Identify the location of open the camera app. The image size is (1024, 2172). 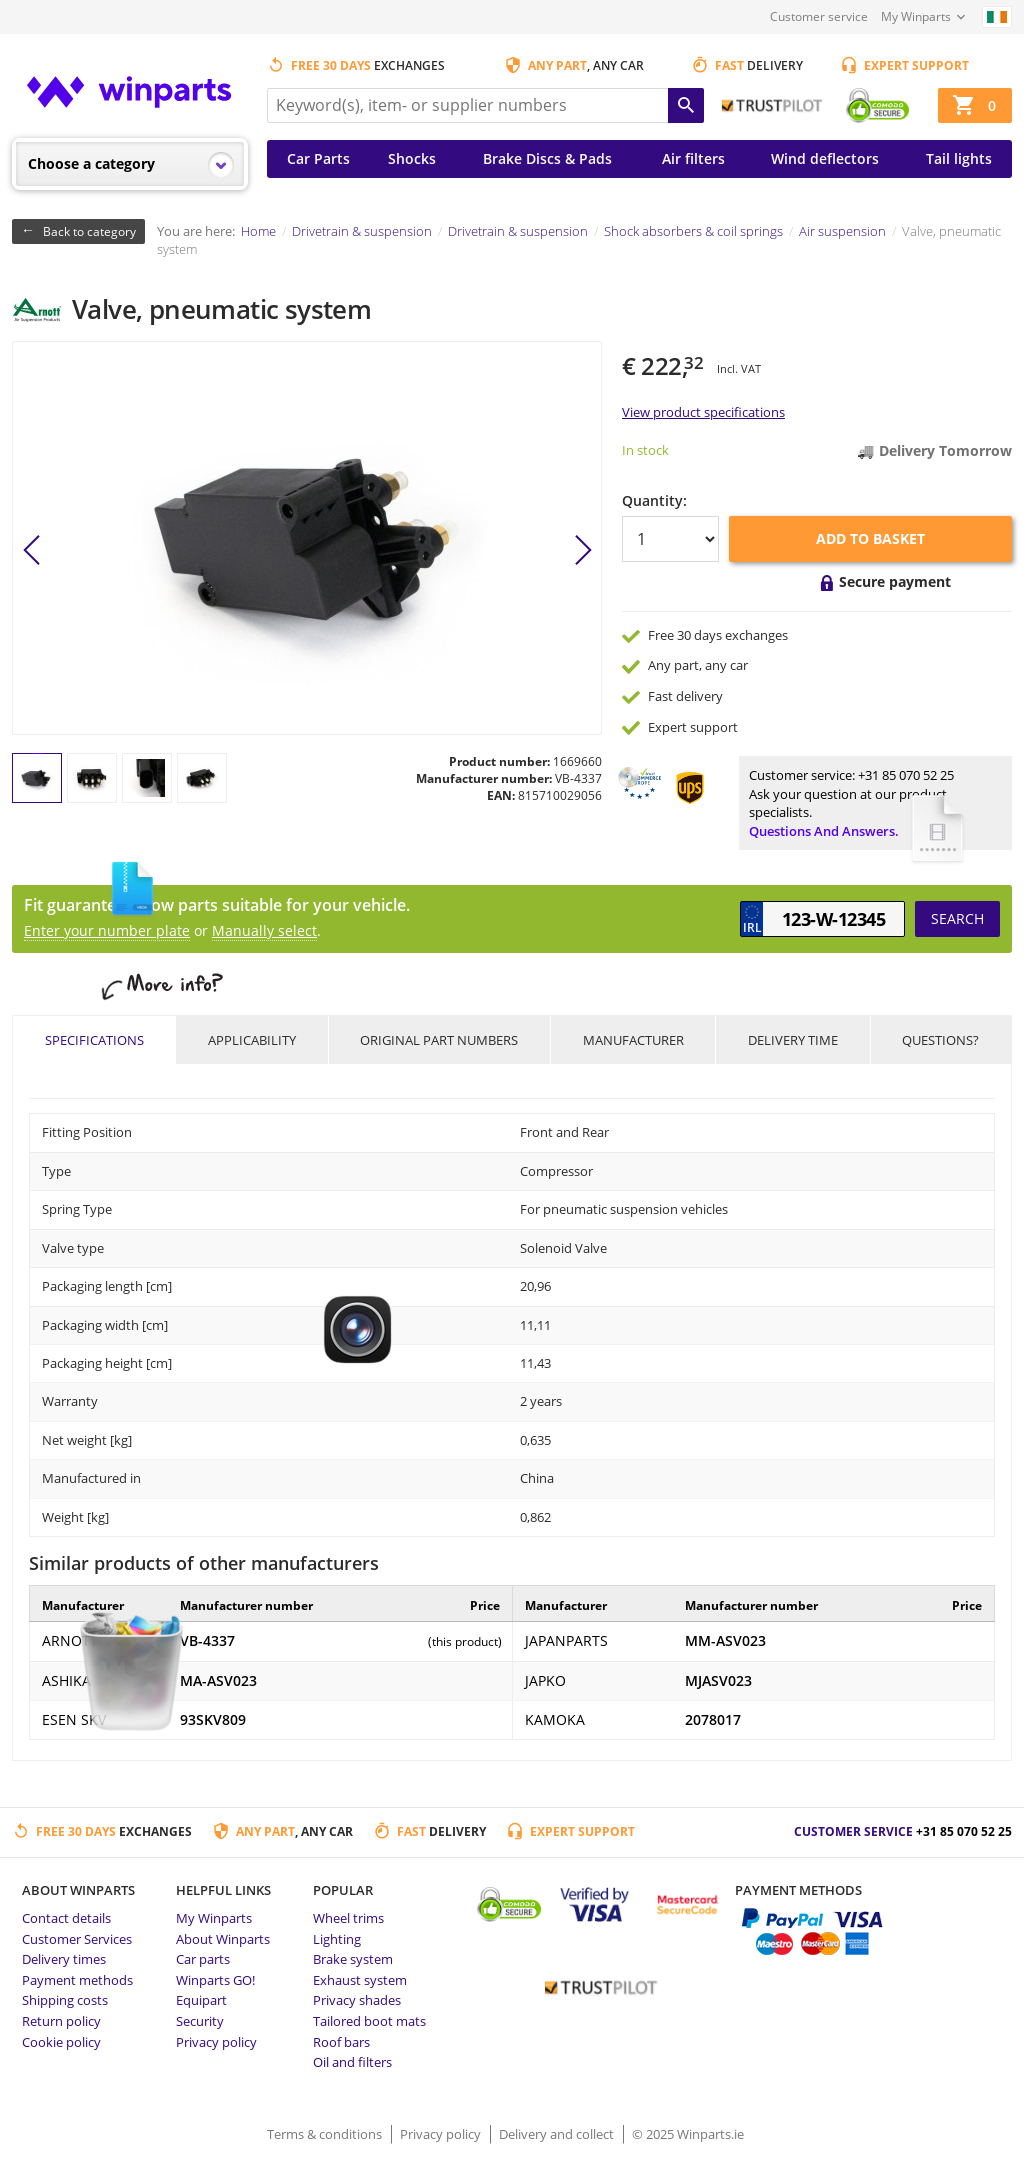
(357, 1329).